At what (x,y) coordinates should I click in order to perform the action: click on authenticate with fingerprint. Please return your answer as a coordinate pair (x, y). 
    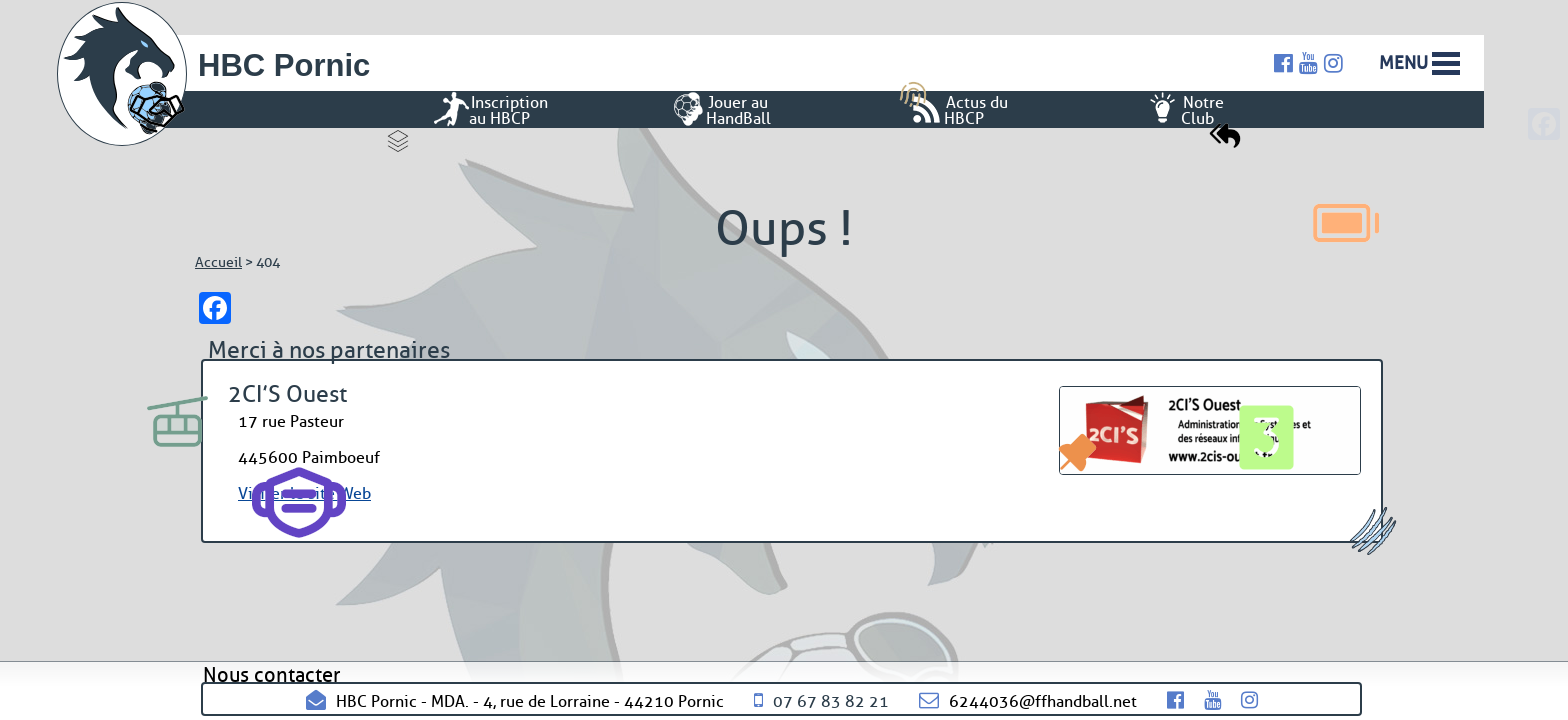
    Looking at the image, I should click on (913, 94).